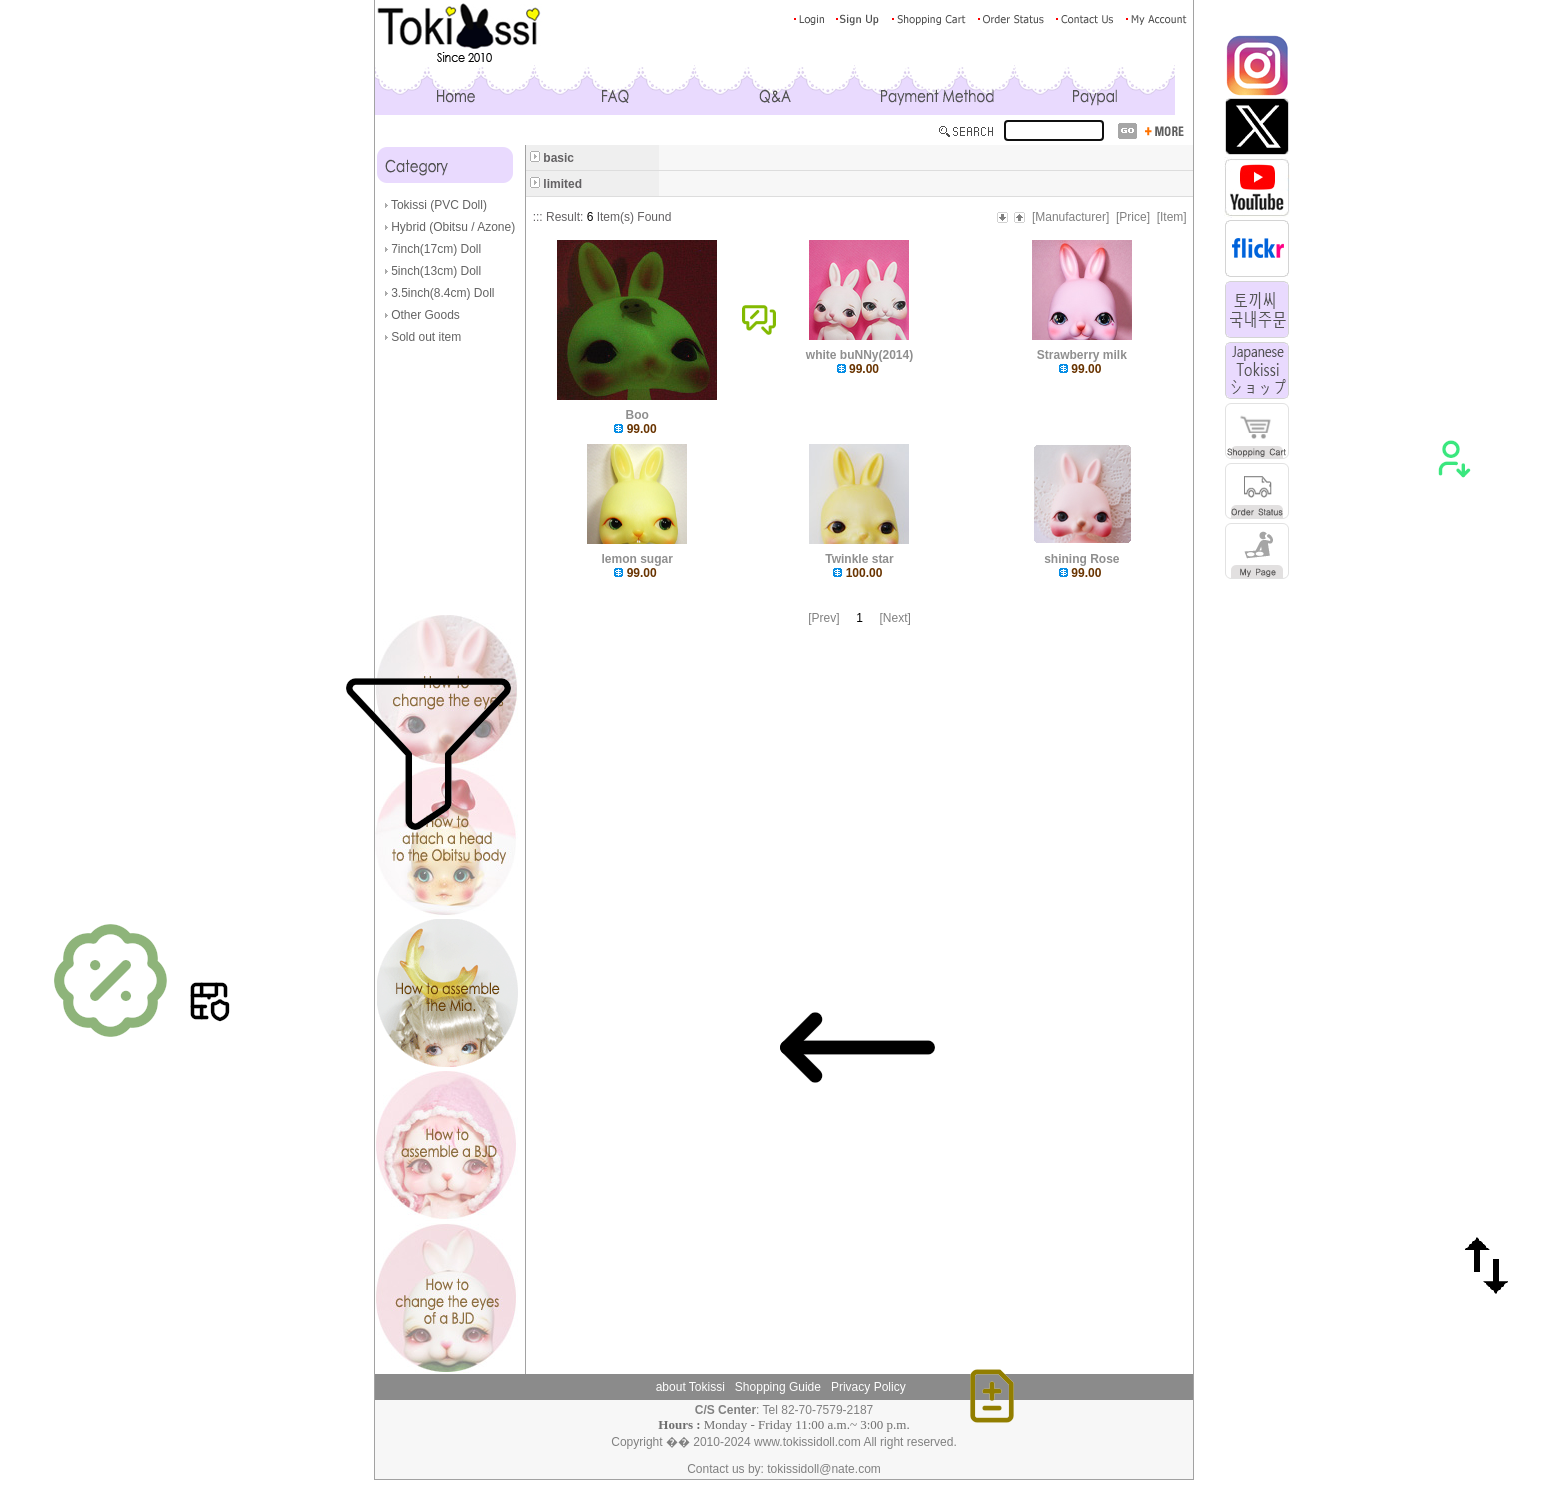 This screenshot has height=1496, width=1568. I want to click on swap or reorder items vertically, so click(1486, 1265).